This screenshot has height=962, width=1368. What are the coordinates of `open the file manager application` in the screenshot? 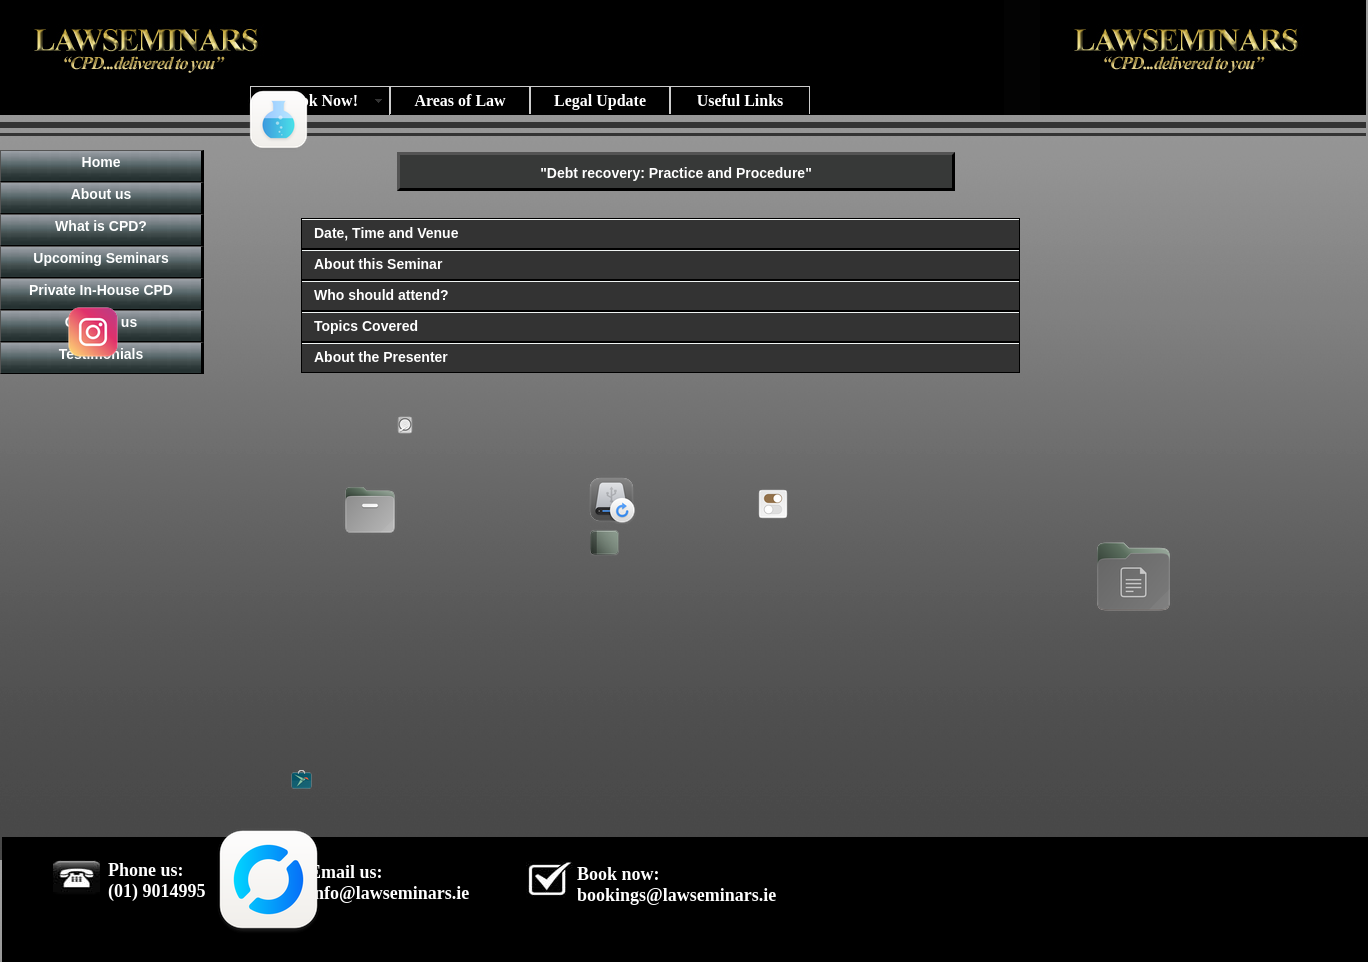 It's located at (370, 510).